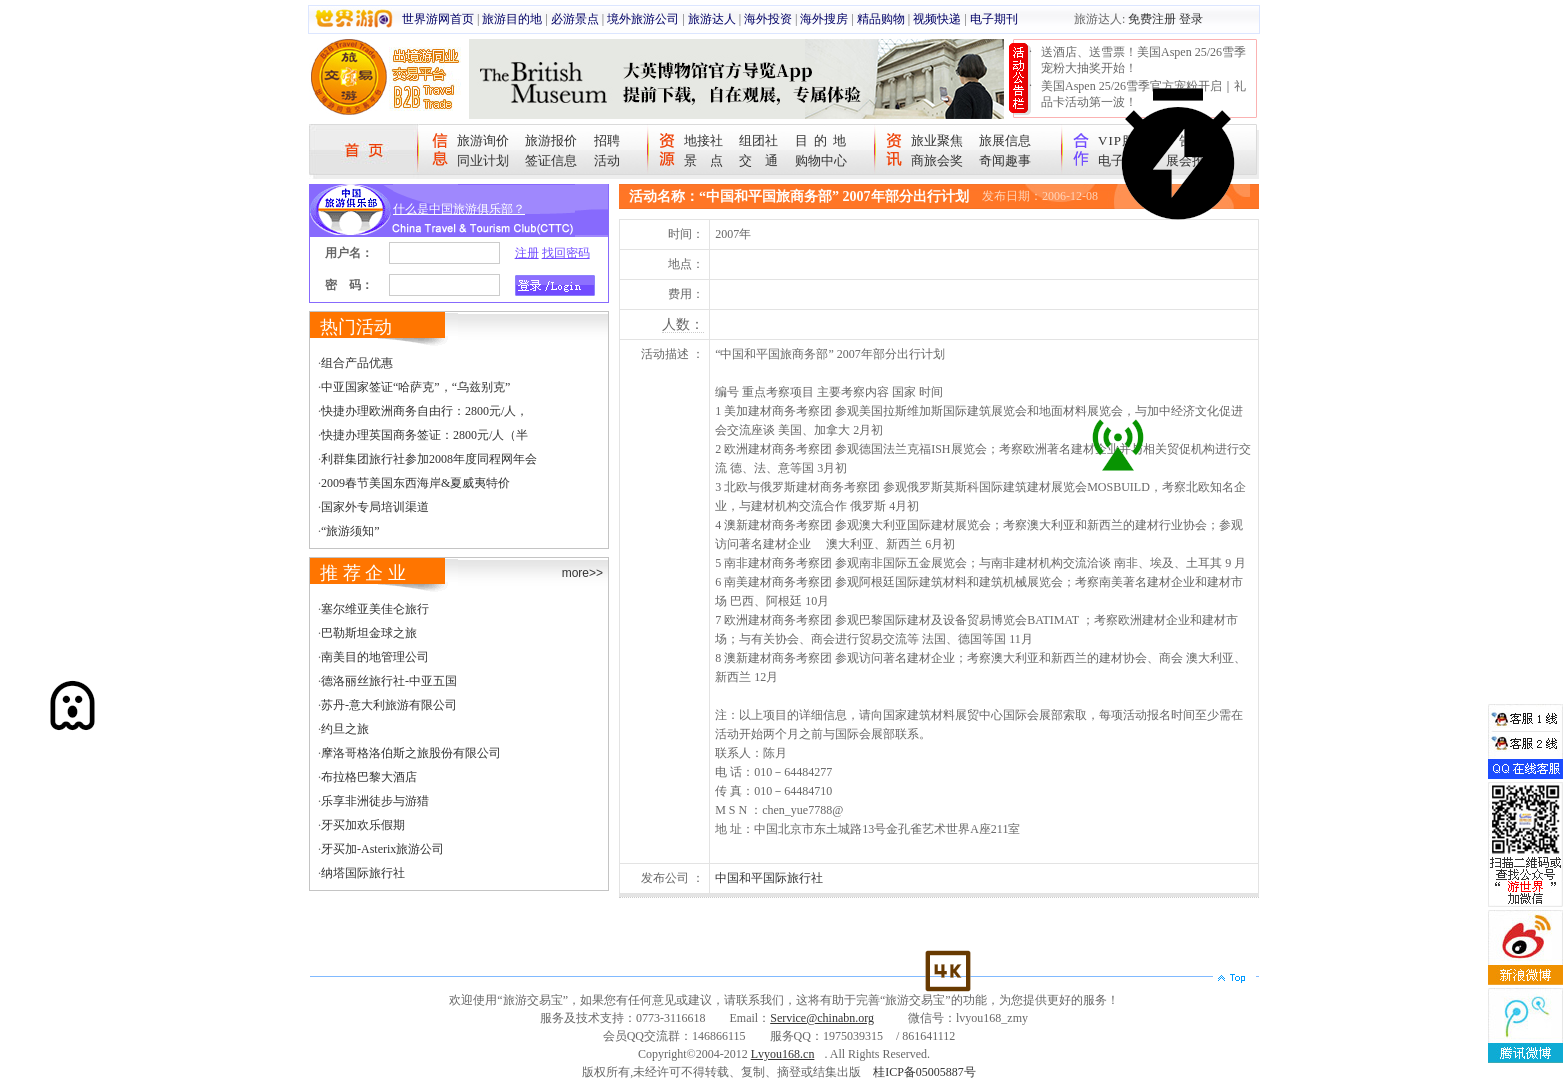 Image resolution: width=1568 pixels, height=1081 pixels. What do you see at coordinates (948, 971) in the screenshot?
I see `indicates 4k video resolution is available` at bounding box center [948, 971].